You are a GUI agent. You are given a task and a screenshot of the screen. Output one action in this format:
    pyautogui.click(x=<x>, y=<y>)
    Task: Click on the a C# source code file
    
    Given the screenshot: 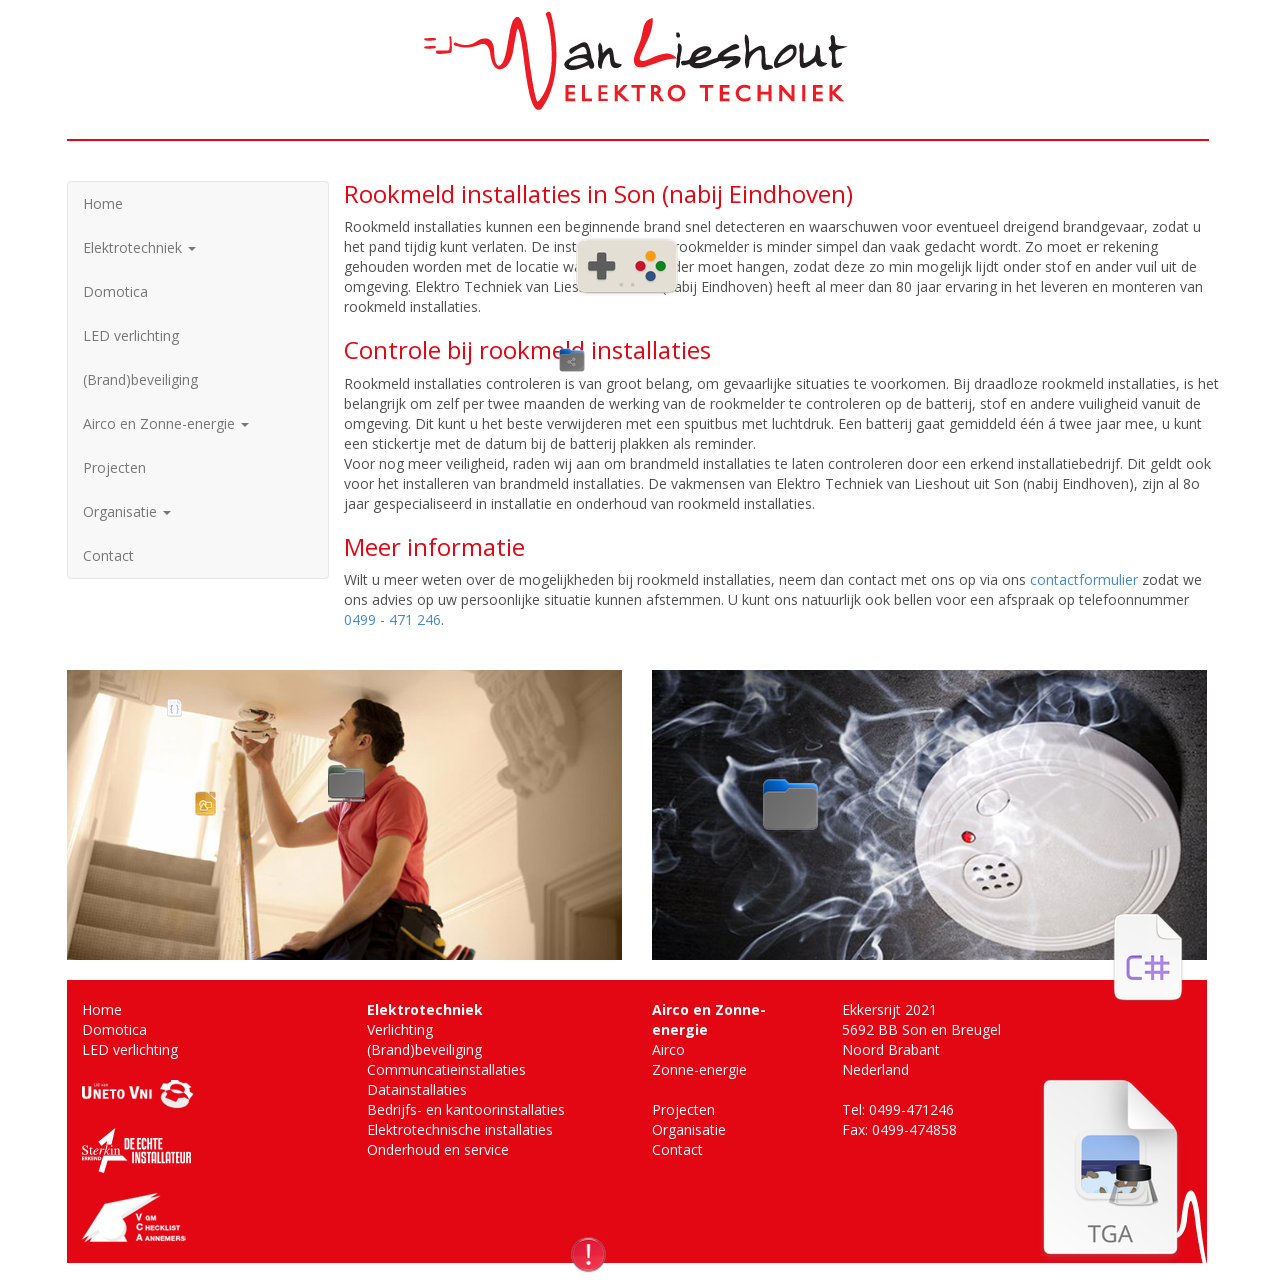 What is the action you would take?
    pyautogui.click(x=1148, y=957)
    